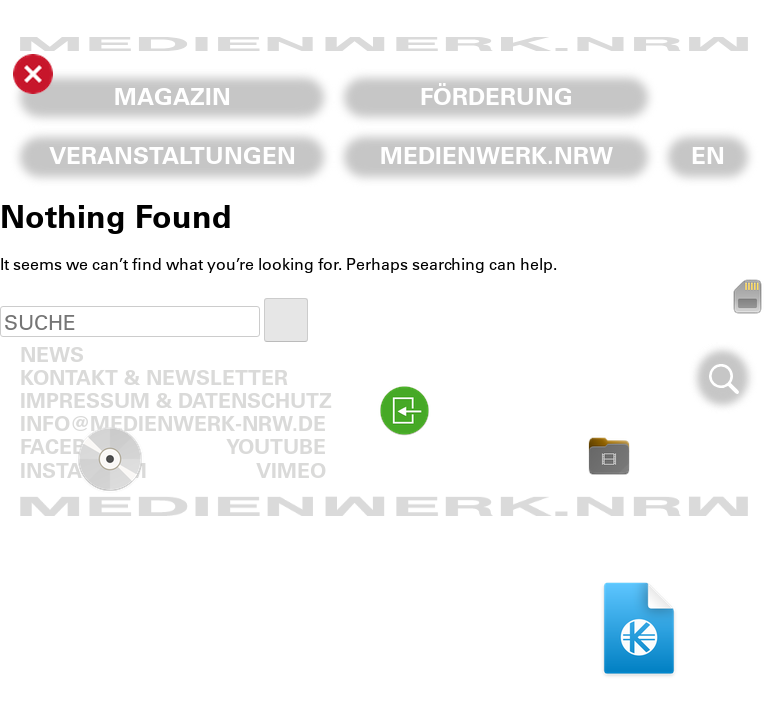 The width and height of the screenshot is (768, 720). Describe the element at coordinates (747, 296) in the screenshot. I see `indicates a connected USB flash drive or removable storage` at that location.